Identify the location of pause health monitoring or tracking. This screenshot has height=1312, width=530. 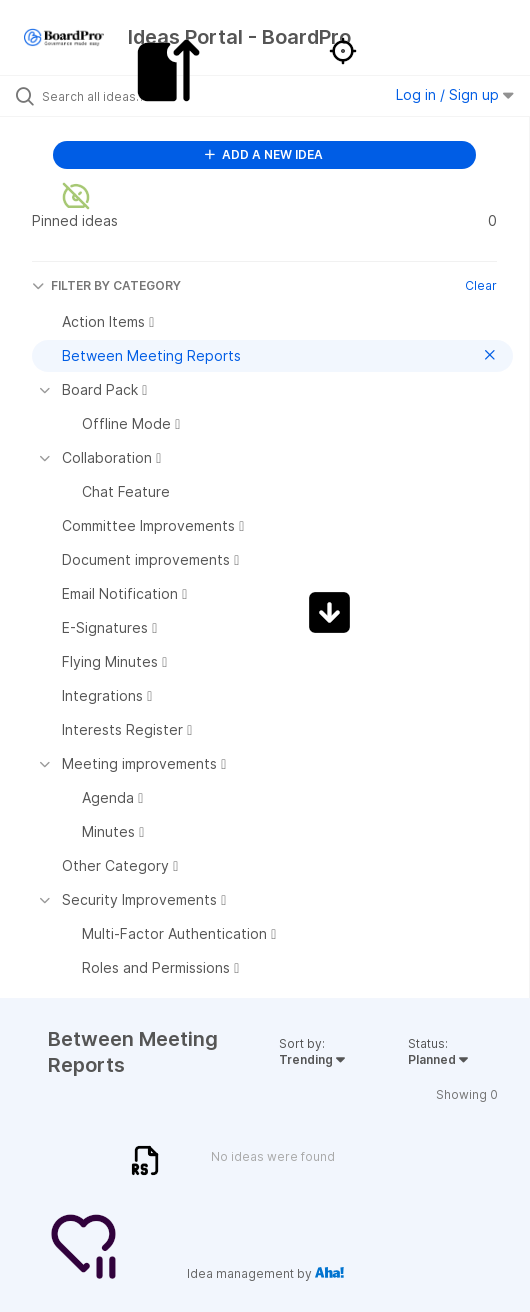
(83, 1243).